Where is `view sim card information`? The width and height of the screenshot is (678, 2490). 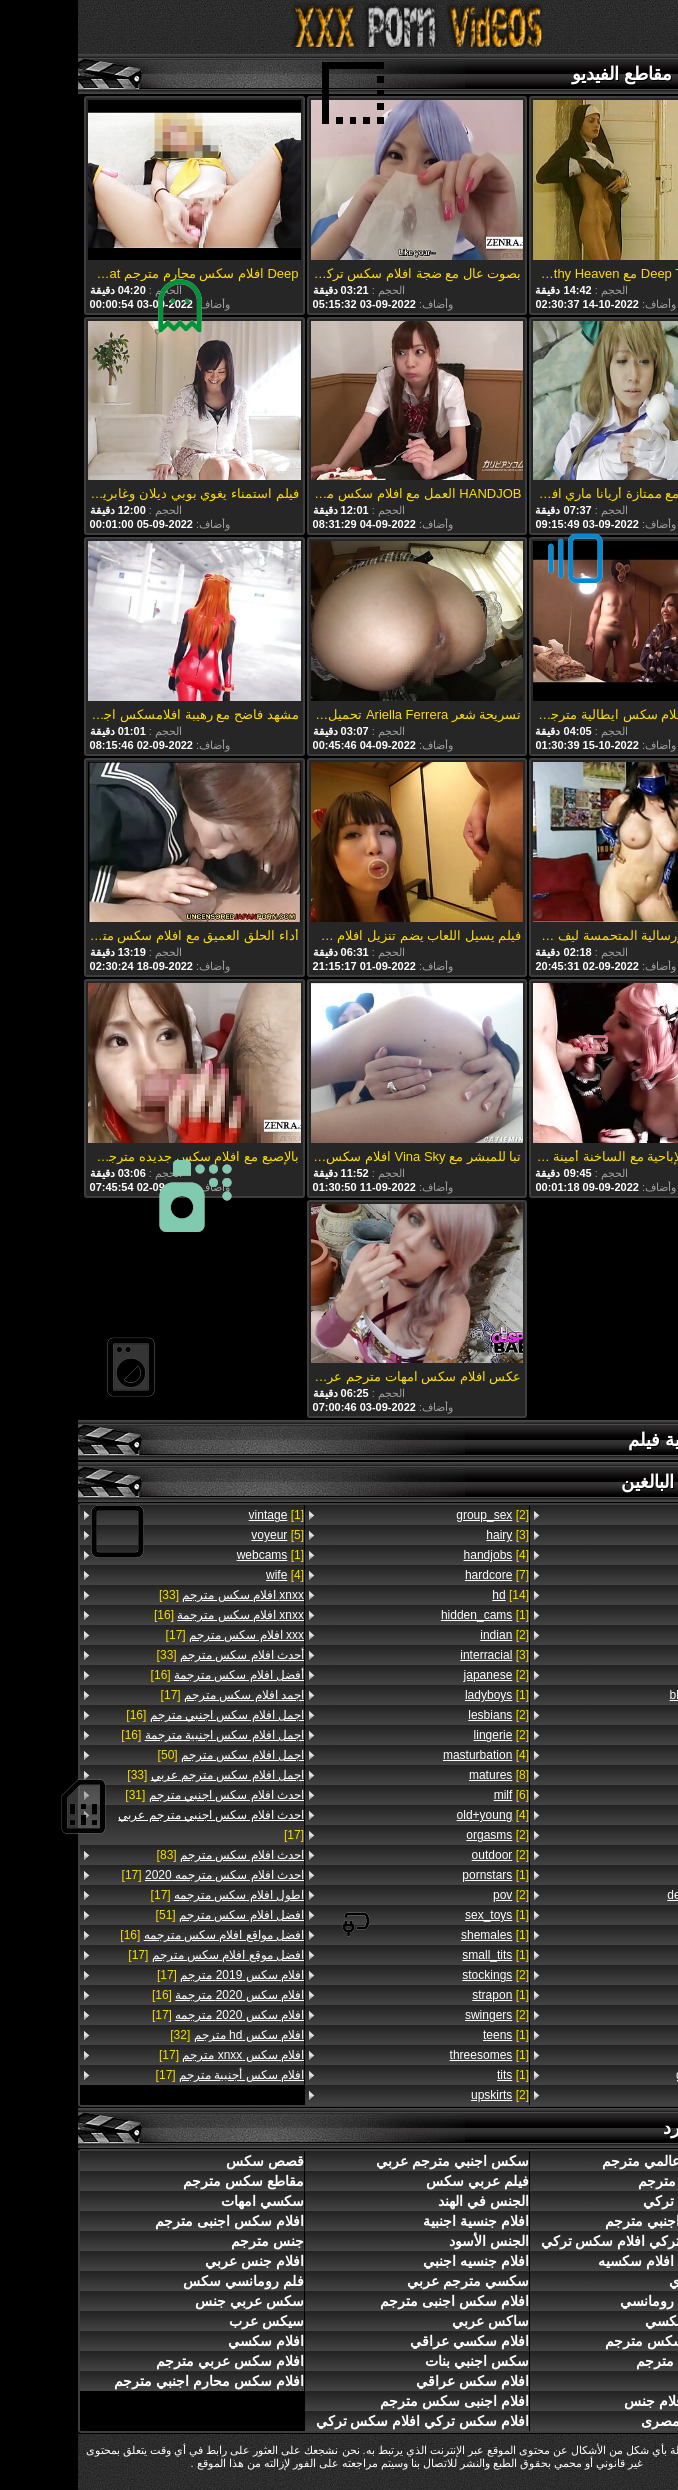 view sim card information is located at coordinates (83, 1806).